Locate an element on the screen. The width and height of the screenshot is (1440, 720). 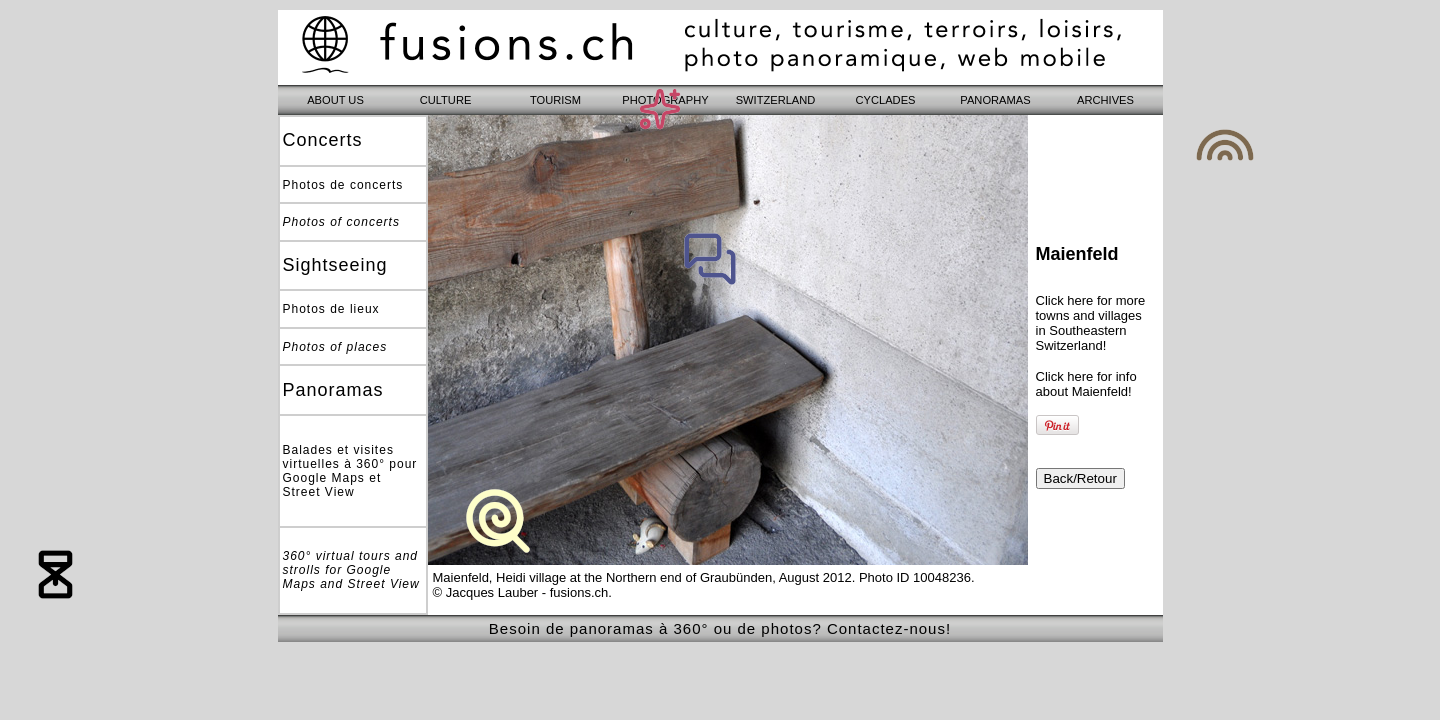
indicates a process is in progress is located at coordinates (55, 574).